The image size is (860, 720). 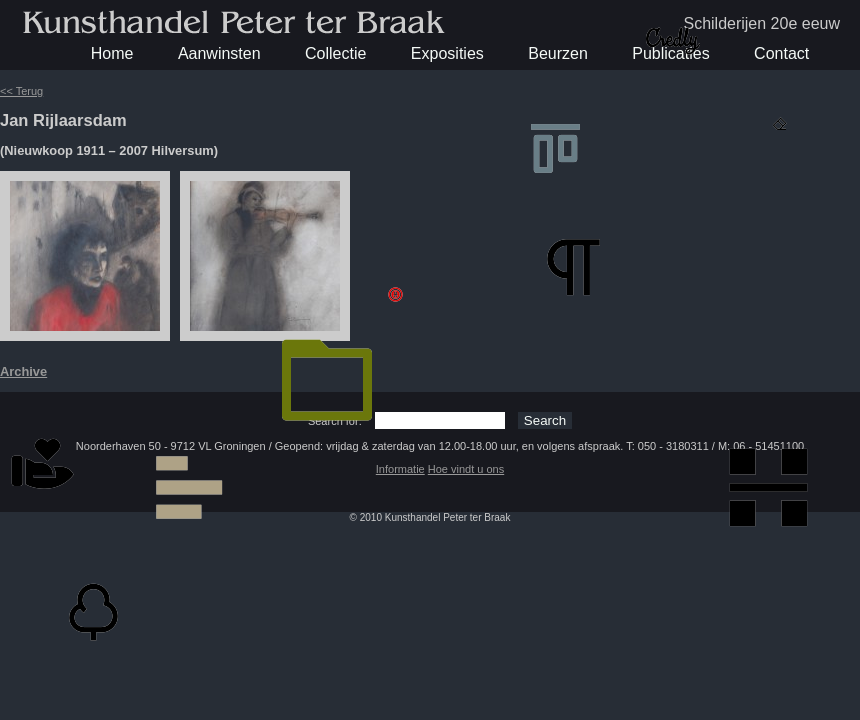 What do you see at coordinates (93, 613) in the screenshot?
I see `access nature or environmental settings` at bounding box center [93, 613].